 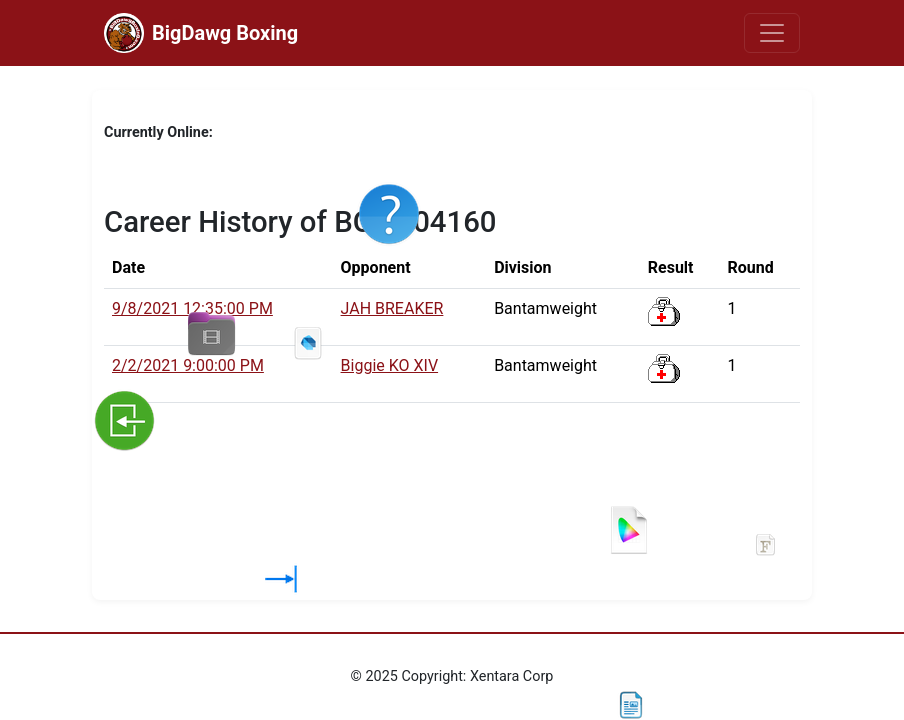 What do you see at coordinates (629, 531) in the screenshot?
I see `color profile document for color management` at bounding box center [629, 531].